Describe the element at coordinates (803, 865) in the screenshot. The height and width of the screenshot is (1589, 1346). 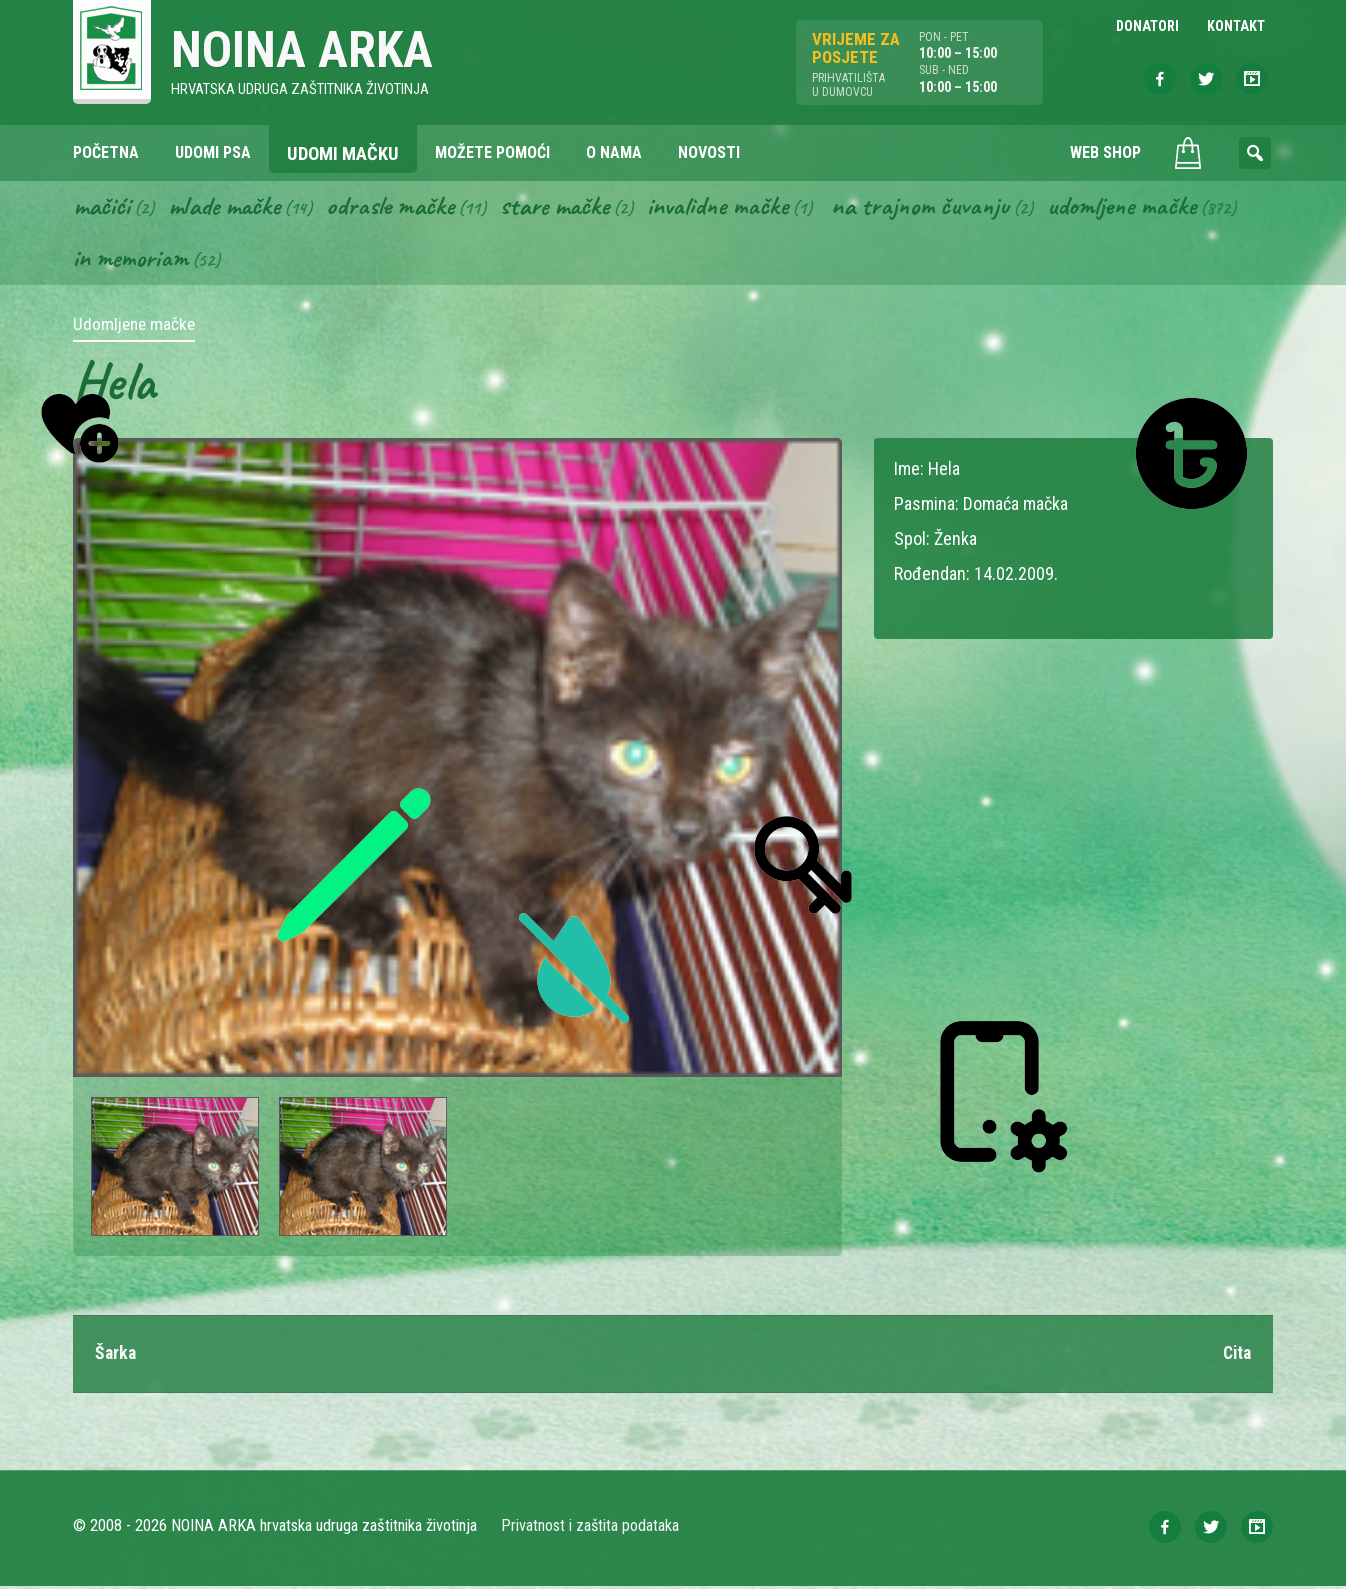
I see `select intergender or non-binary gender option` at that location.